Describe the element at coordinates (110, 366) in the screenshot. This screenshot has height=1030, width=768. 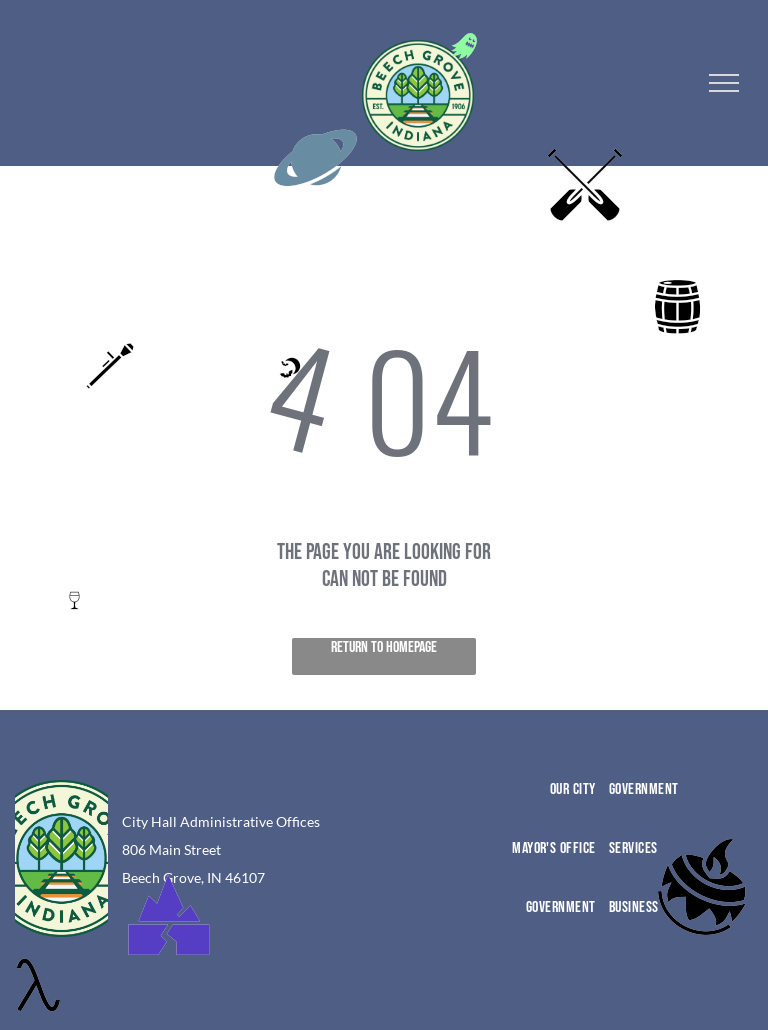
I see `select anti-tank weapon` at that location.